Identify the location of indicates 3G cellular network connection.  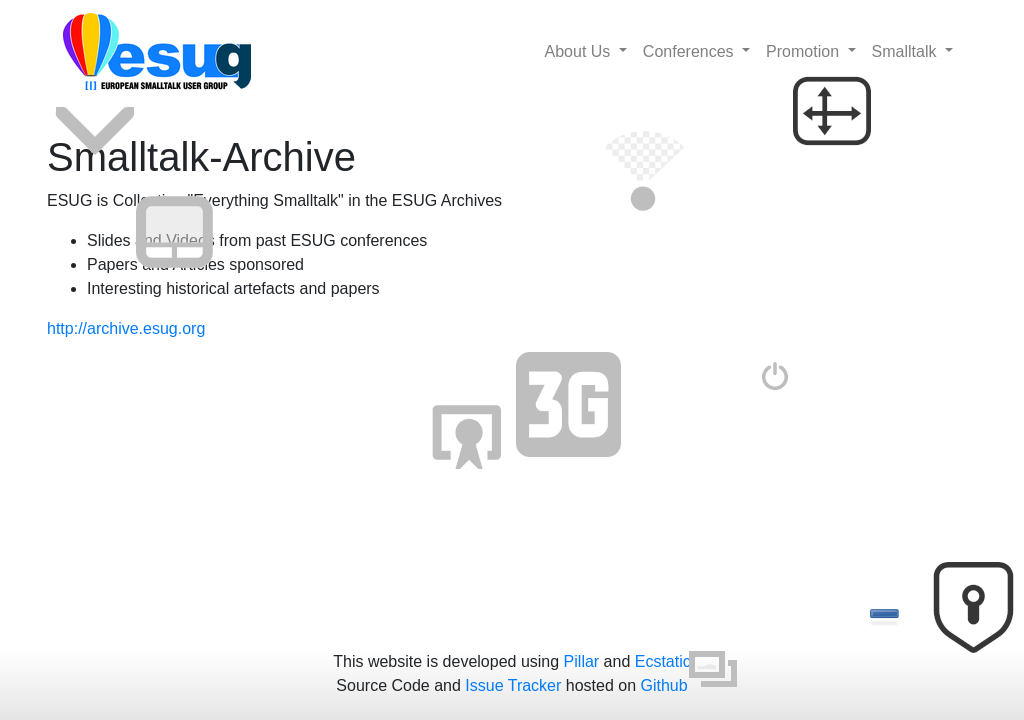
(568, 404).